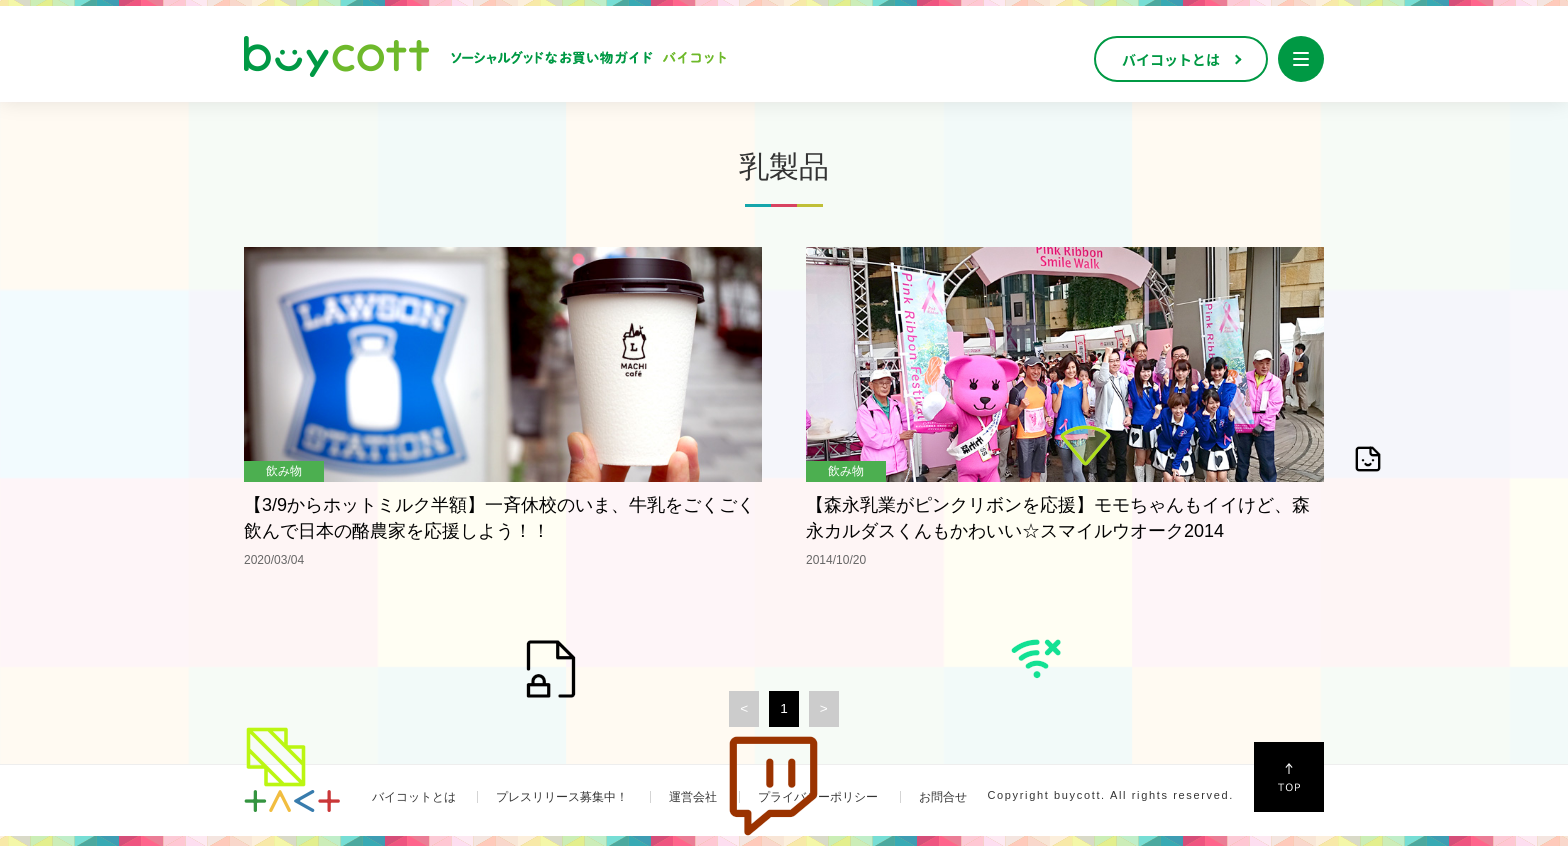  What do you see at coordinates (551, 669) in the screenshot?
I see `access a locked or protected file` at bounding box center [551, 669].